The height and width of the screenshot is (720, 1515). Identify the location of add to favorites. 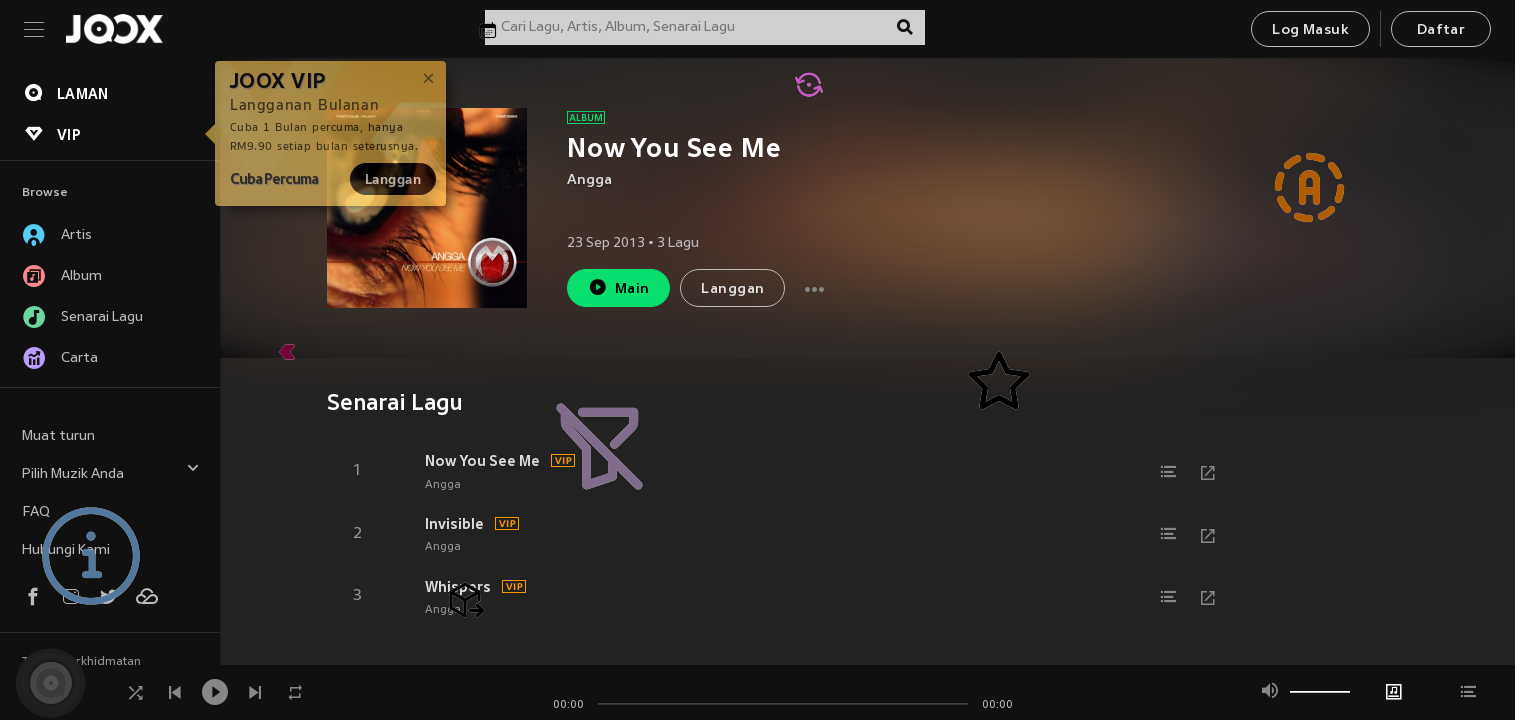
(999, 382).